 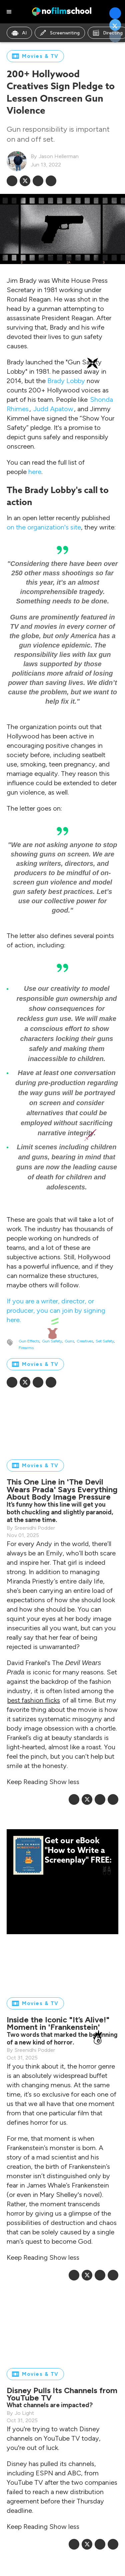 I want to click on select ninja or stealth character class, so click(x=92, y=363).